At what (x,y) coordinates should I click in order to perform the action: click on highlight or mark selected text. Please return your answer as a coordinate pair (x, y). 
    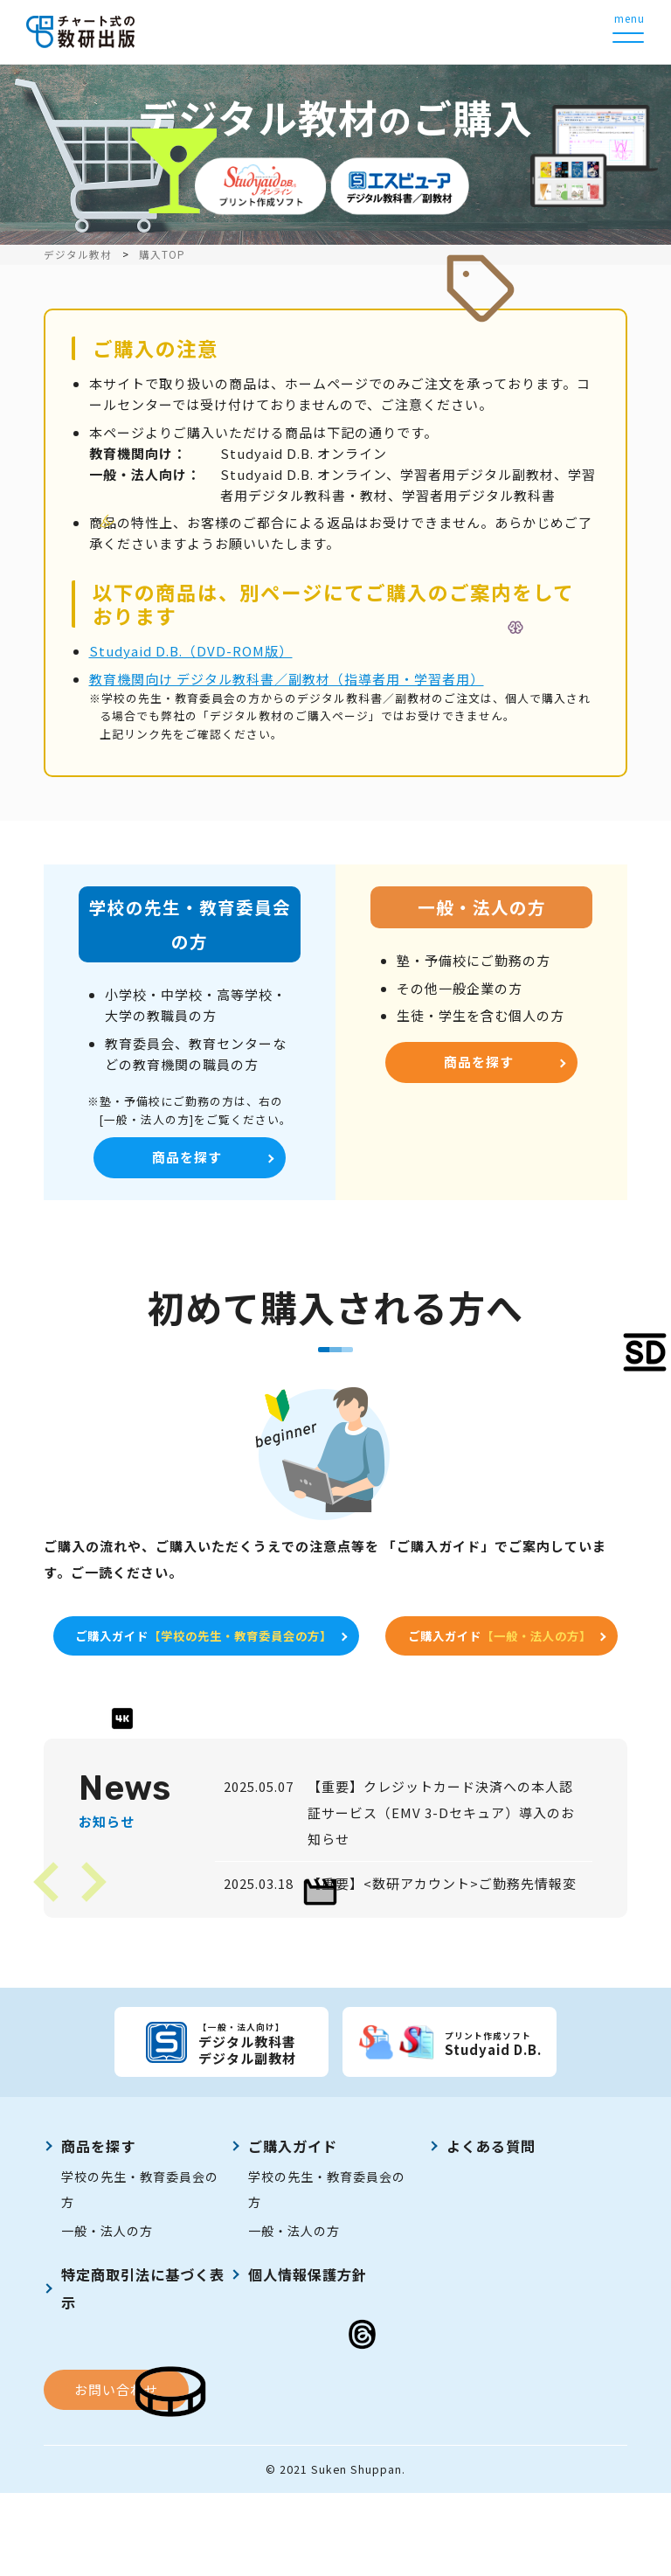
    Looking at the image, I should click on (107, 522).